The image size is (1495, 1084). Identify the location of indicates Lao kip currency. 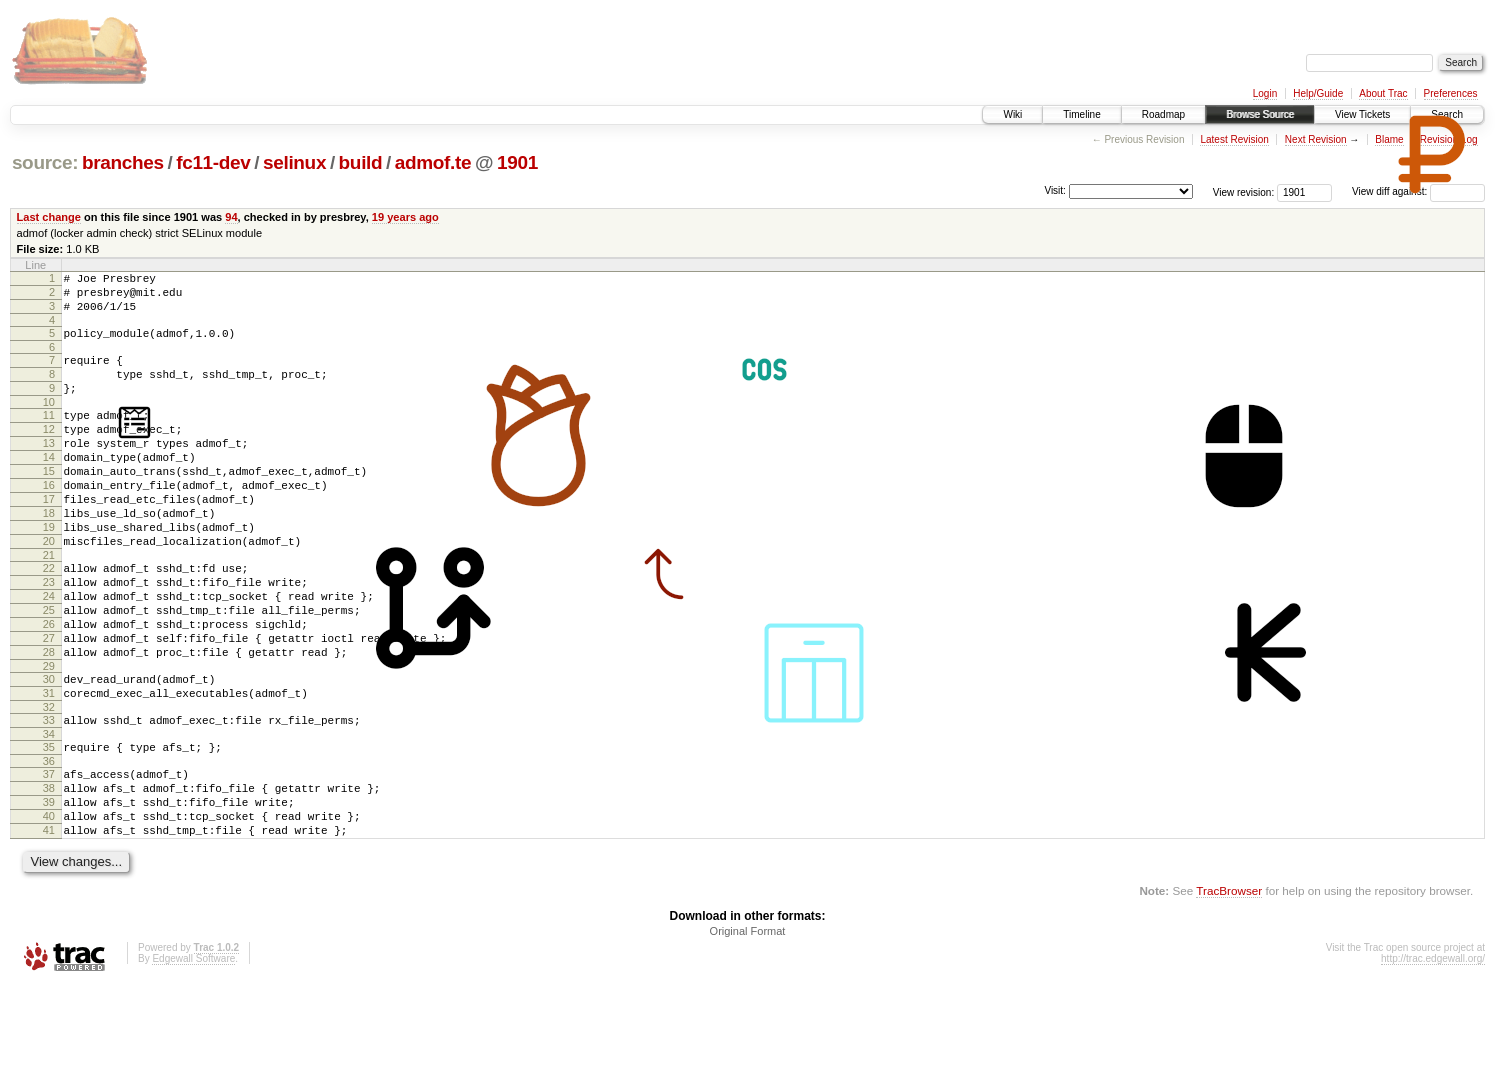
(1265, 652).